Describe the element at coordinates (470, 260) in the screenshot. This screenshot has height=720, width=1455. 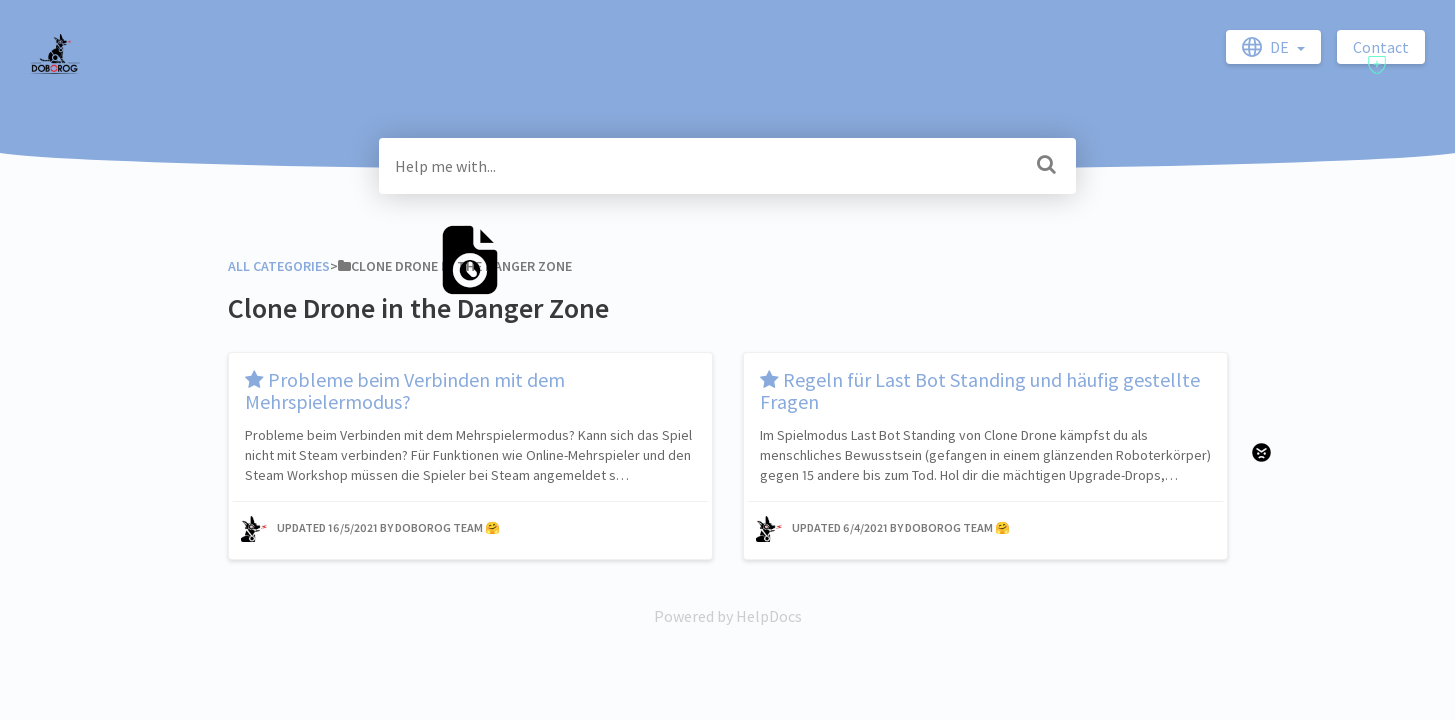
I see `view file history or recent activity` at that location.